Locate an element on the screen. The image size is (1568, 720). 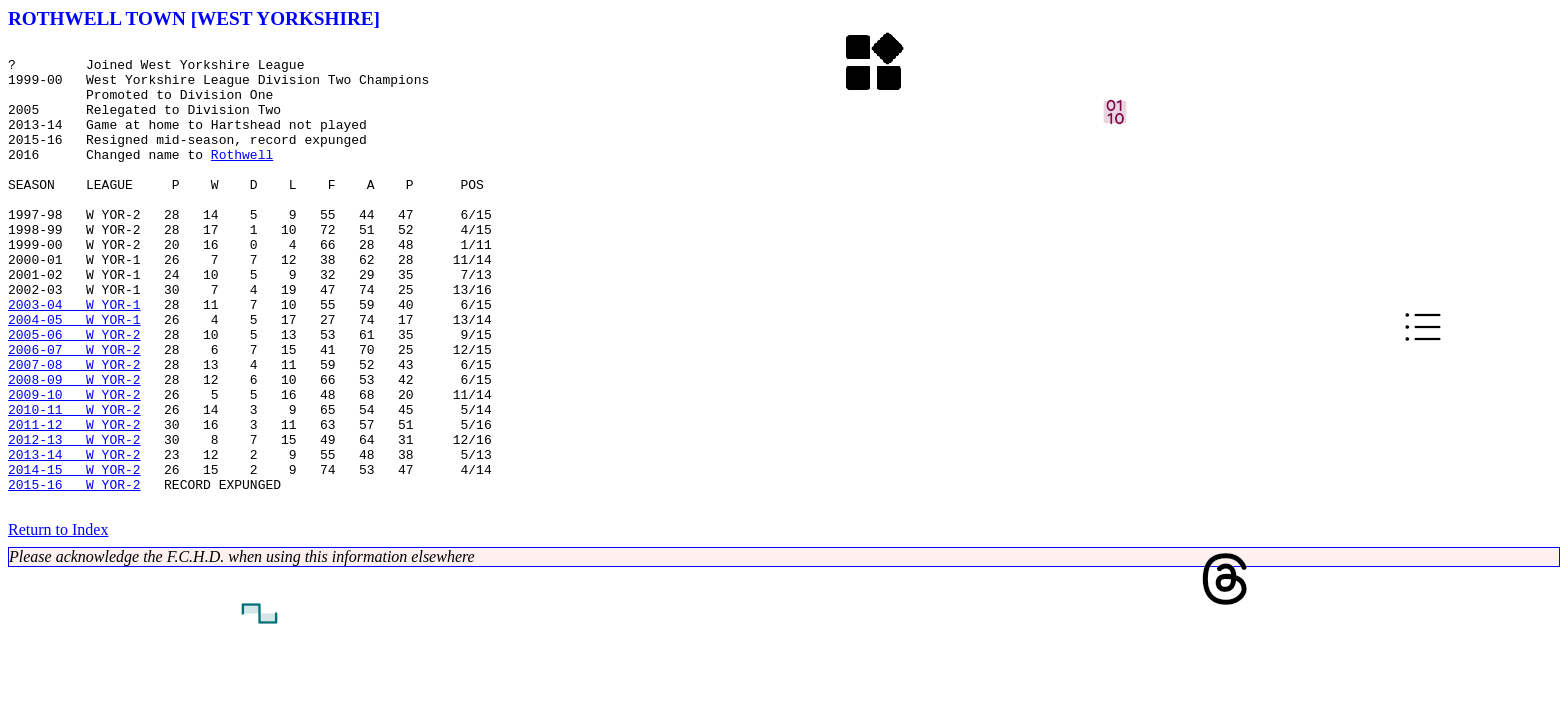
access widgets or mini-apps is located at coordinates (873, 62).